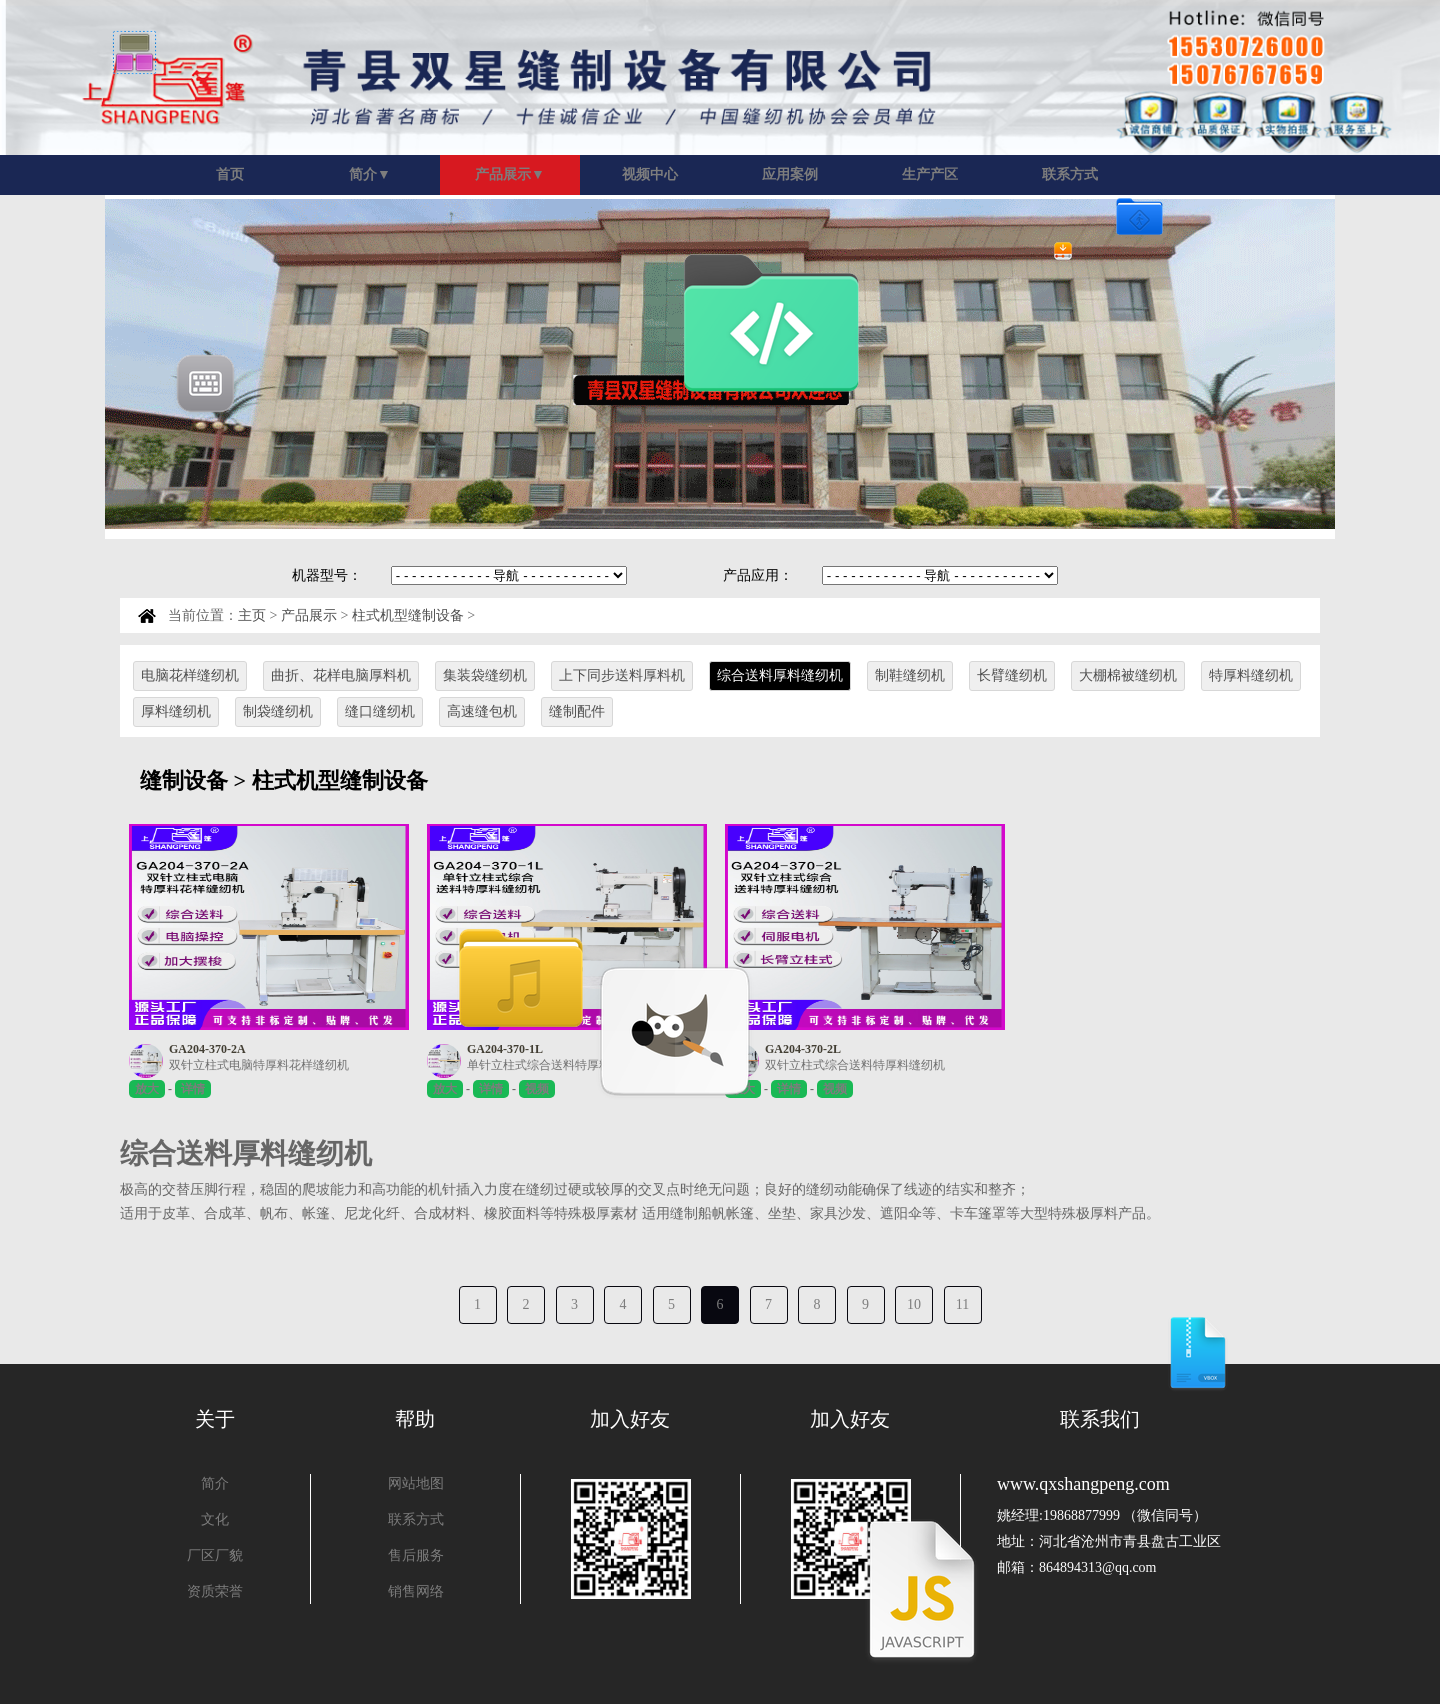  Describe the element at coordinates (1063, 251) in the screenshot. I see `open ubiquity installer application` at that location.